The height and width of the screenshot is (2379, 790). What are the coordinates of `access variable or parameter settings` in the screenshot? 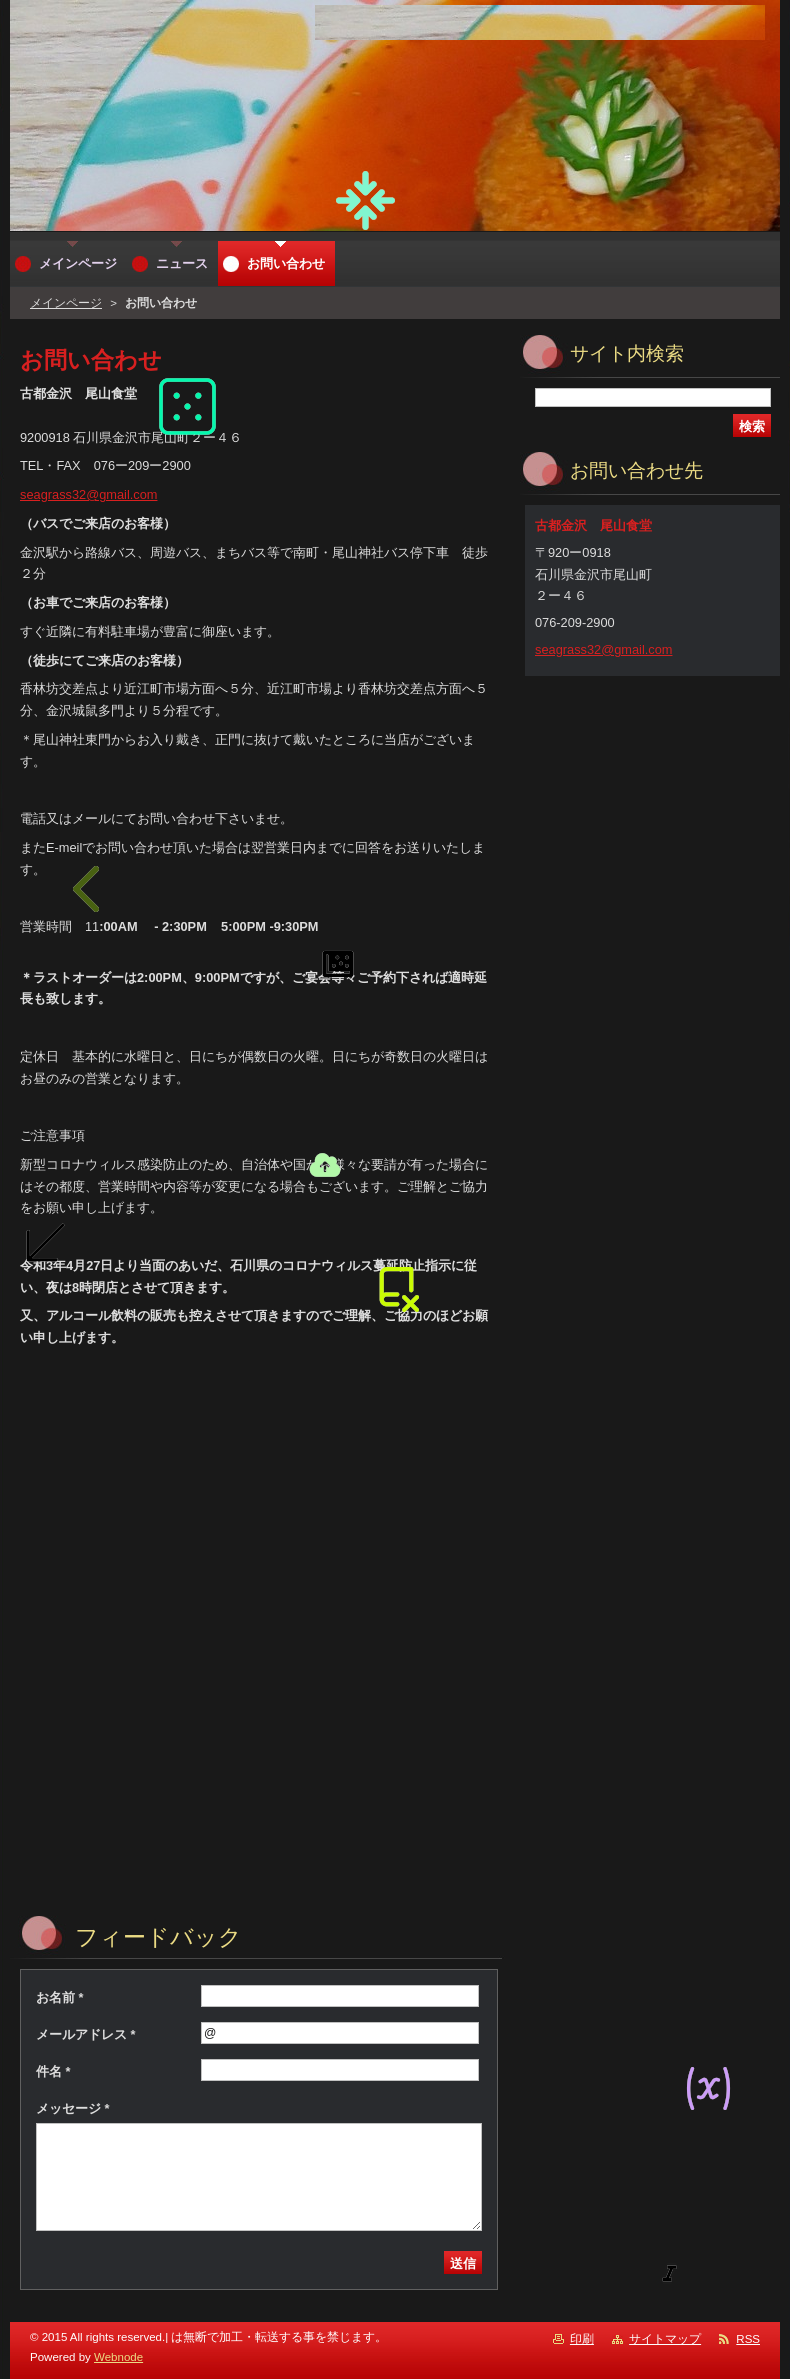 It's located at (708, 2088).